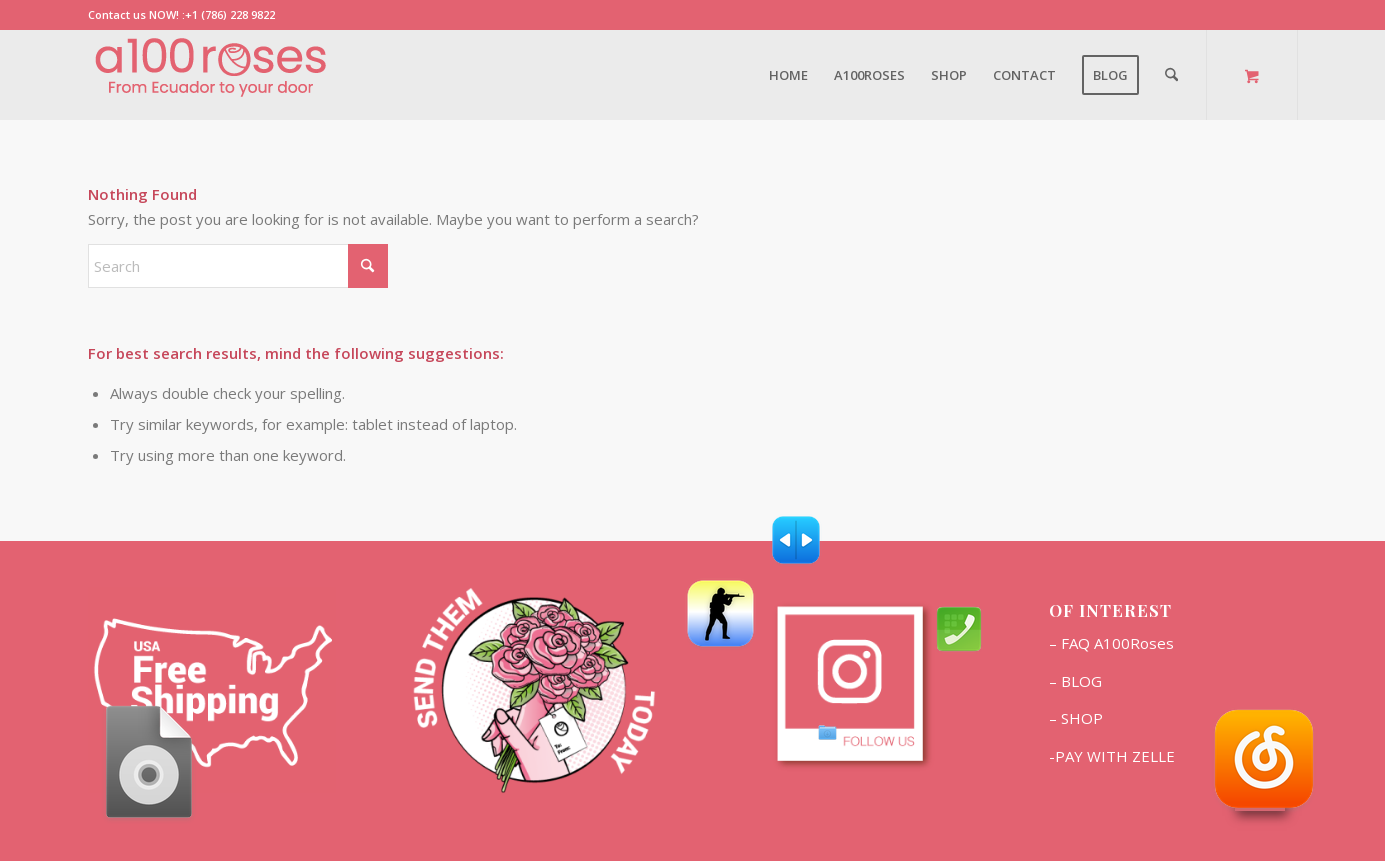 This screenshot has width=1385, height=861. I want to click on open netease cloud music app, so click(1264, 759).